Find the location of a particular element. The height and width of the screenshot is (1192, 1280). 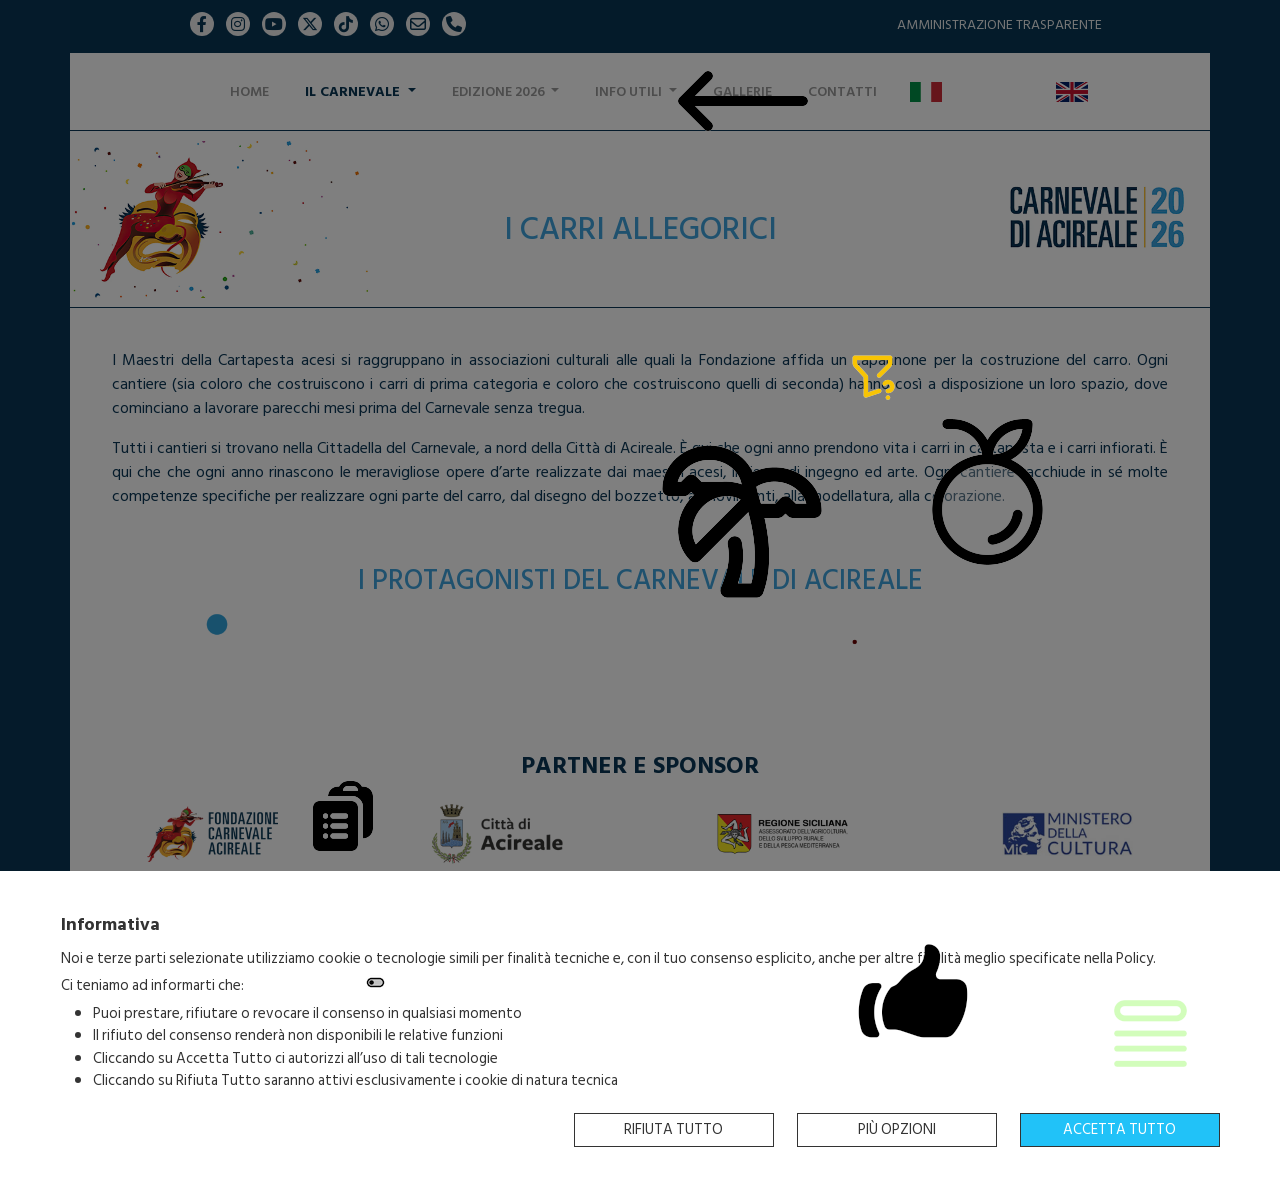

indicates fruit or produce category is located at coordinates (987, 494).